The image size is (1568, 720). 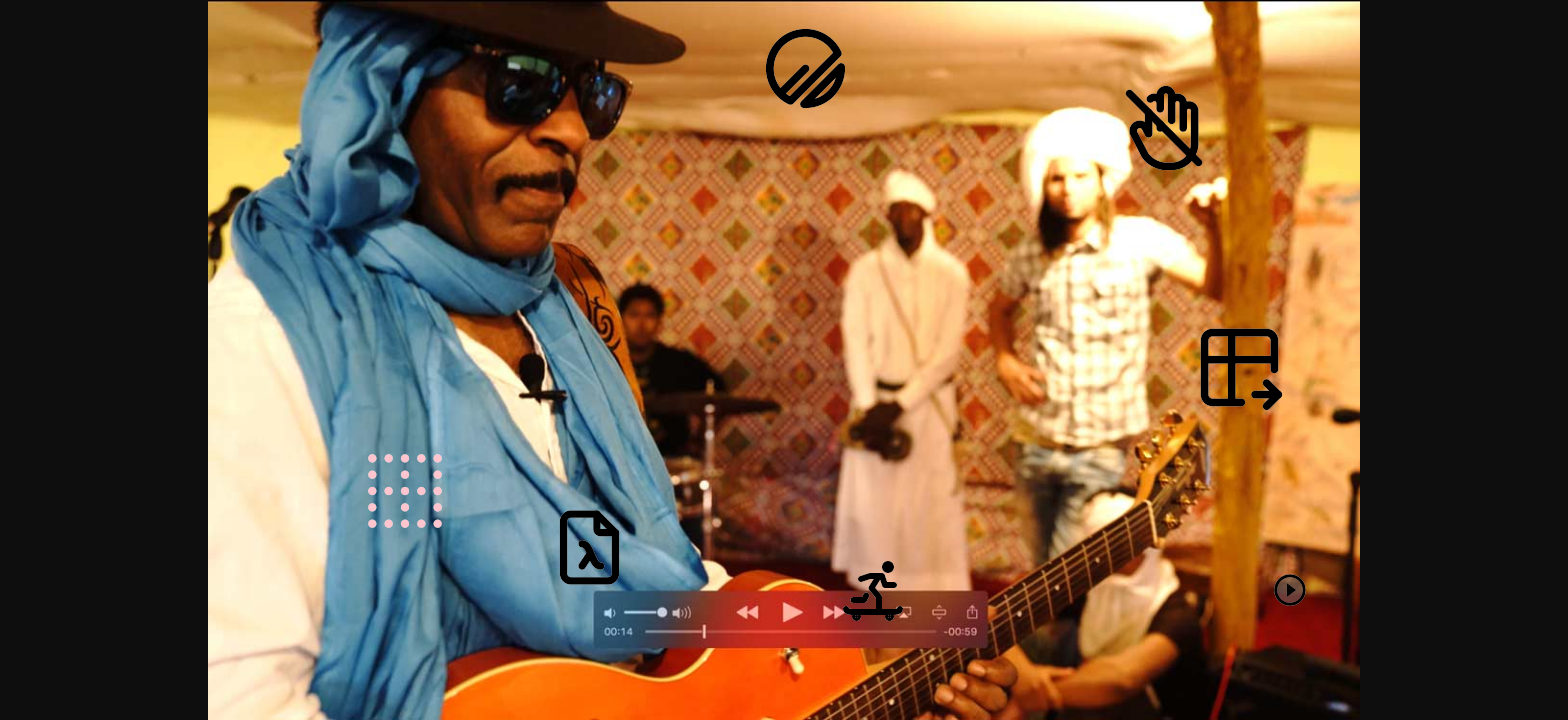 I want to click on planetscale database platform logo, so click(x=805, y=68).